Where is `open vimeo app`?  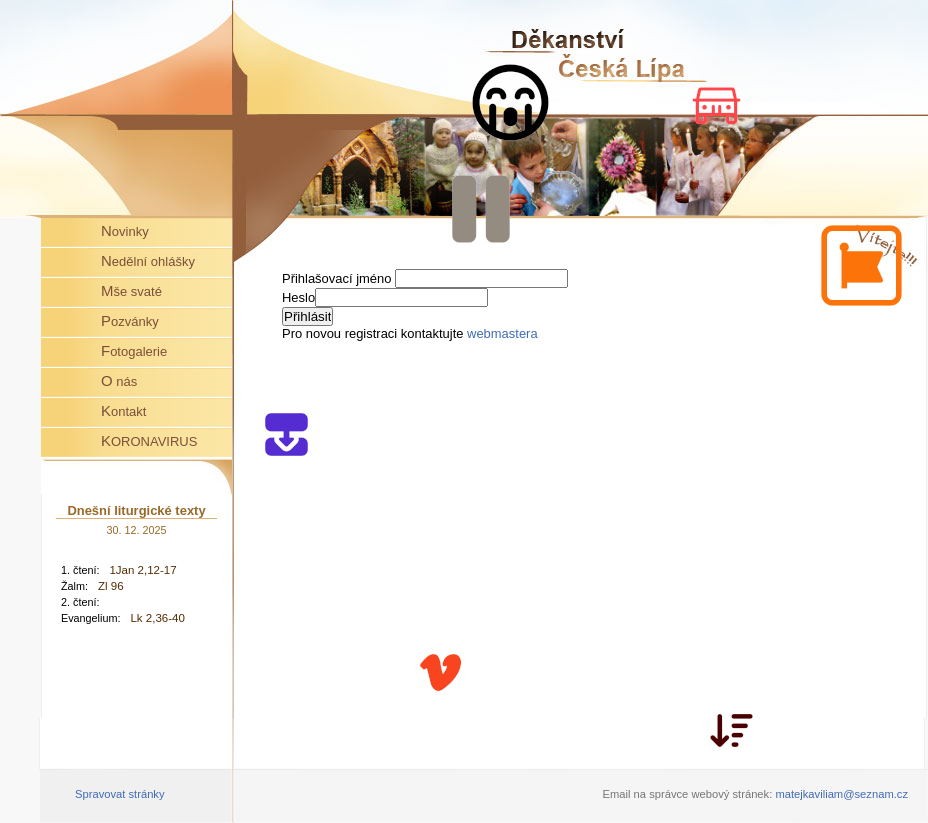 open vimeo app is located at coordinates (440, 672).